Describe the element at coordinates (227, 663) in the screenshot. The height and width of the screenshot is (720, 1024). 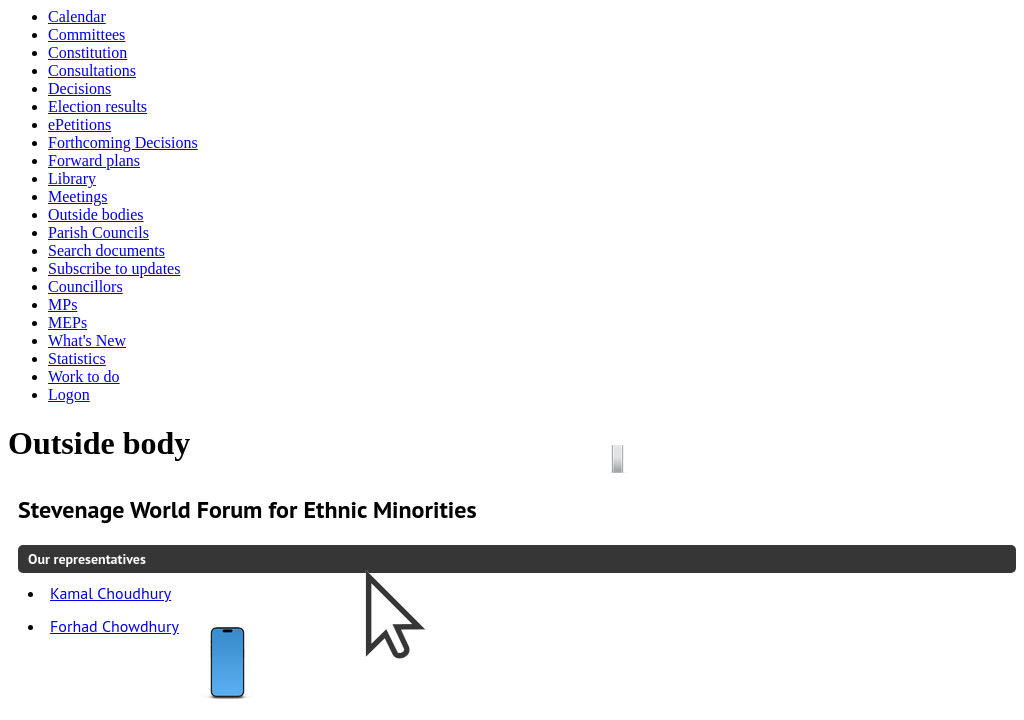
I see `iPhone 14 Pro device icon` at that location.